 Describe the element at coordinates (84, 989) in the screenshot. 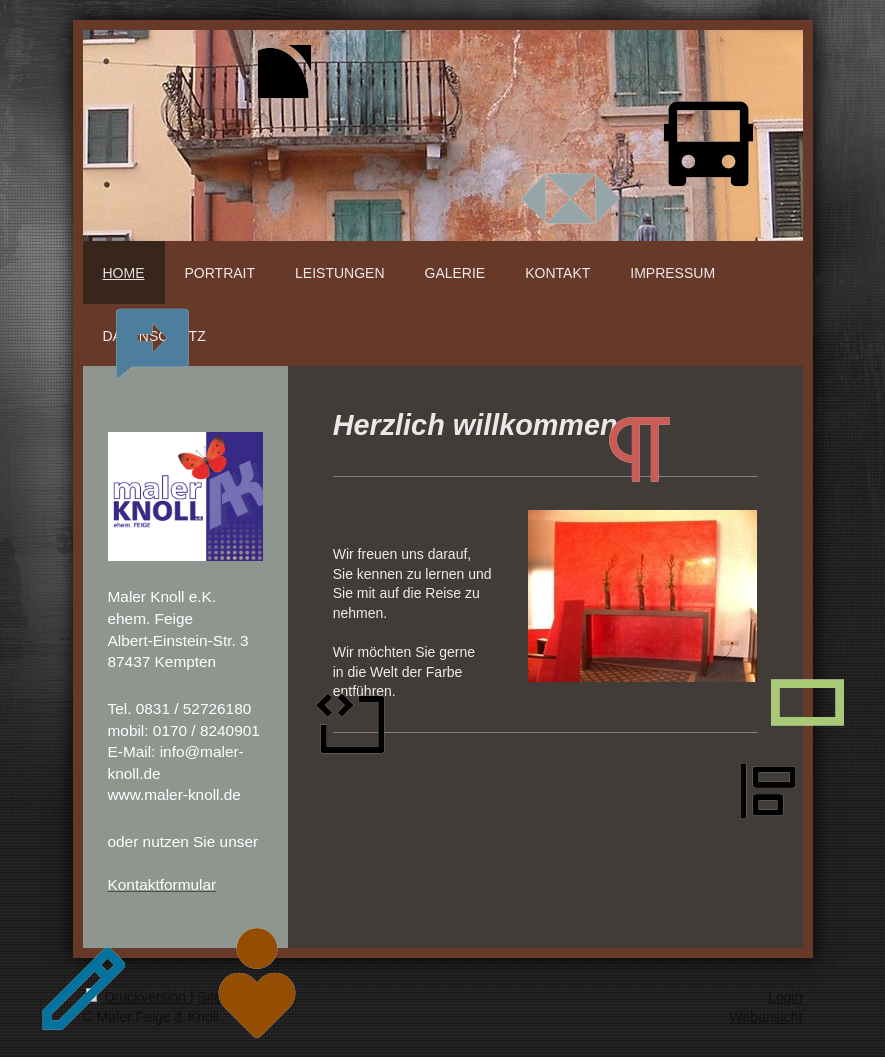

I see `edit content or text` at that location.